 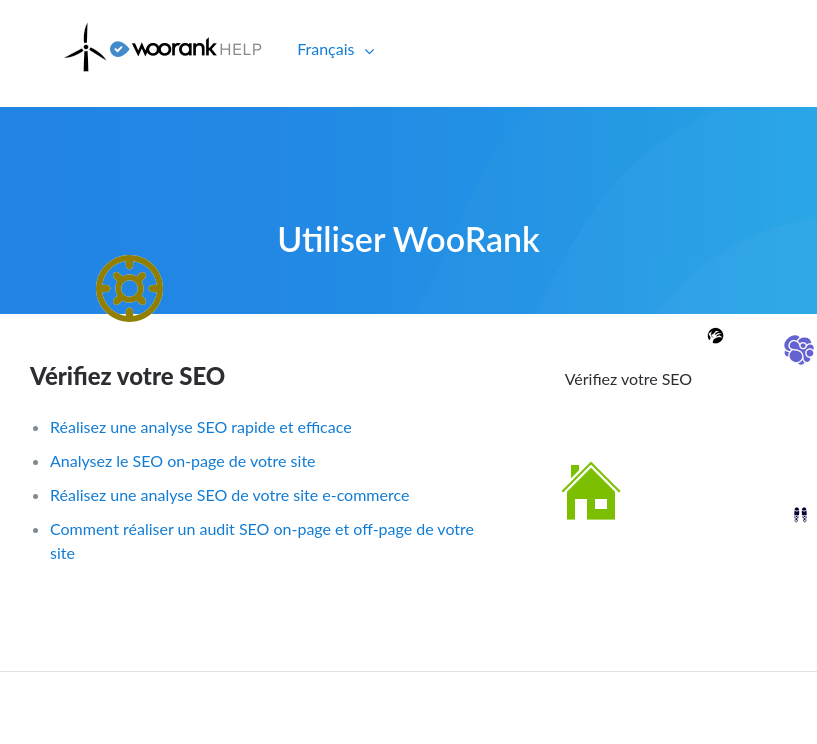 I want to click on wind turbine or wind energy indicator, so click(x=86, y=47).